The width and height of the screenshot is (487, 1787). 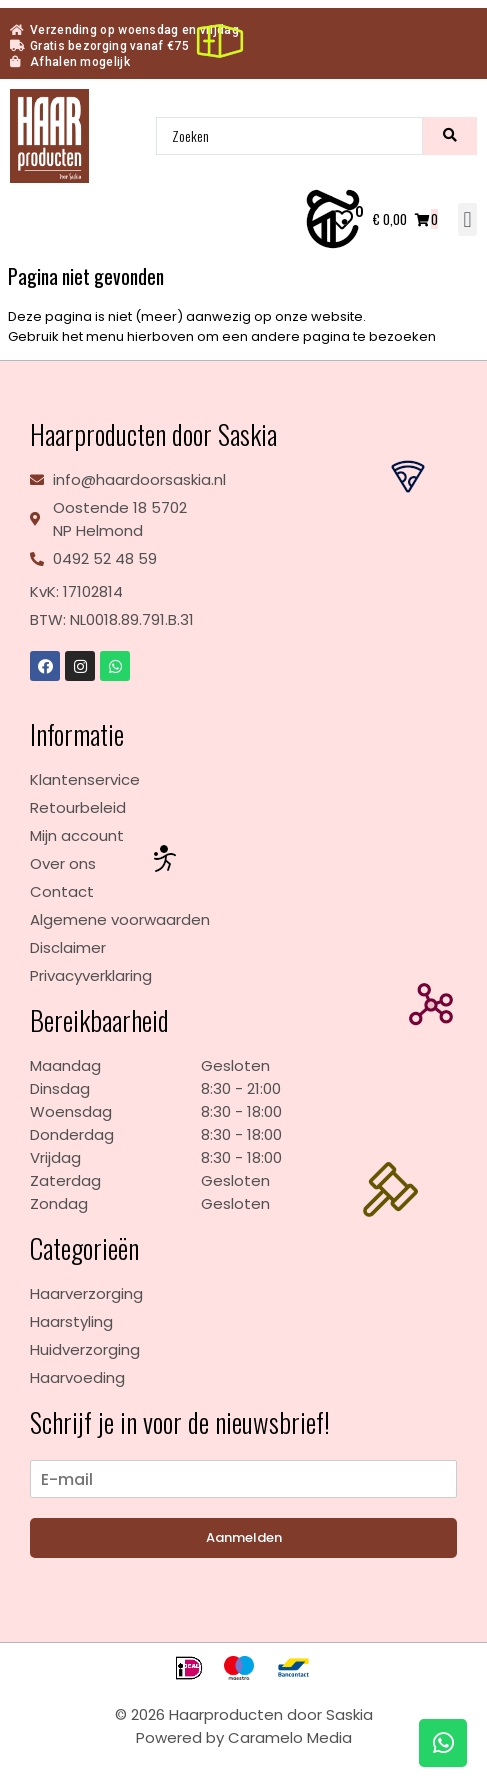 What do you see at coordinates (333, 219) in the screenshot?
I see `open the New York Times app` at bounding box center [333, 219].